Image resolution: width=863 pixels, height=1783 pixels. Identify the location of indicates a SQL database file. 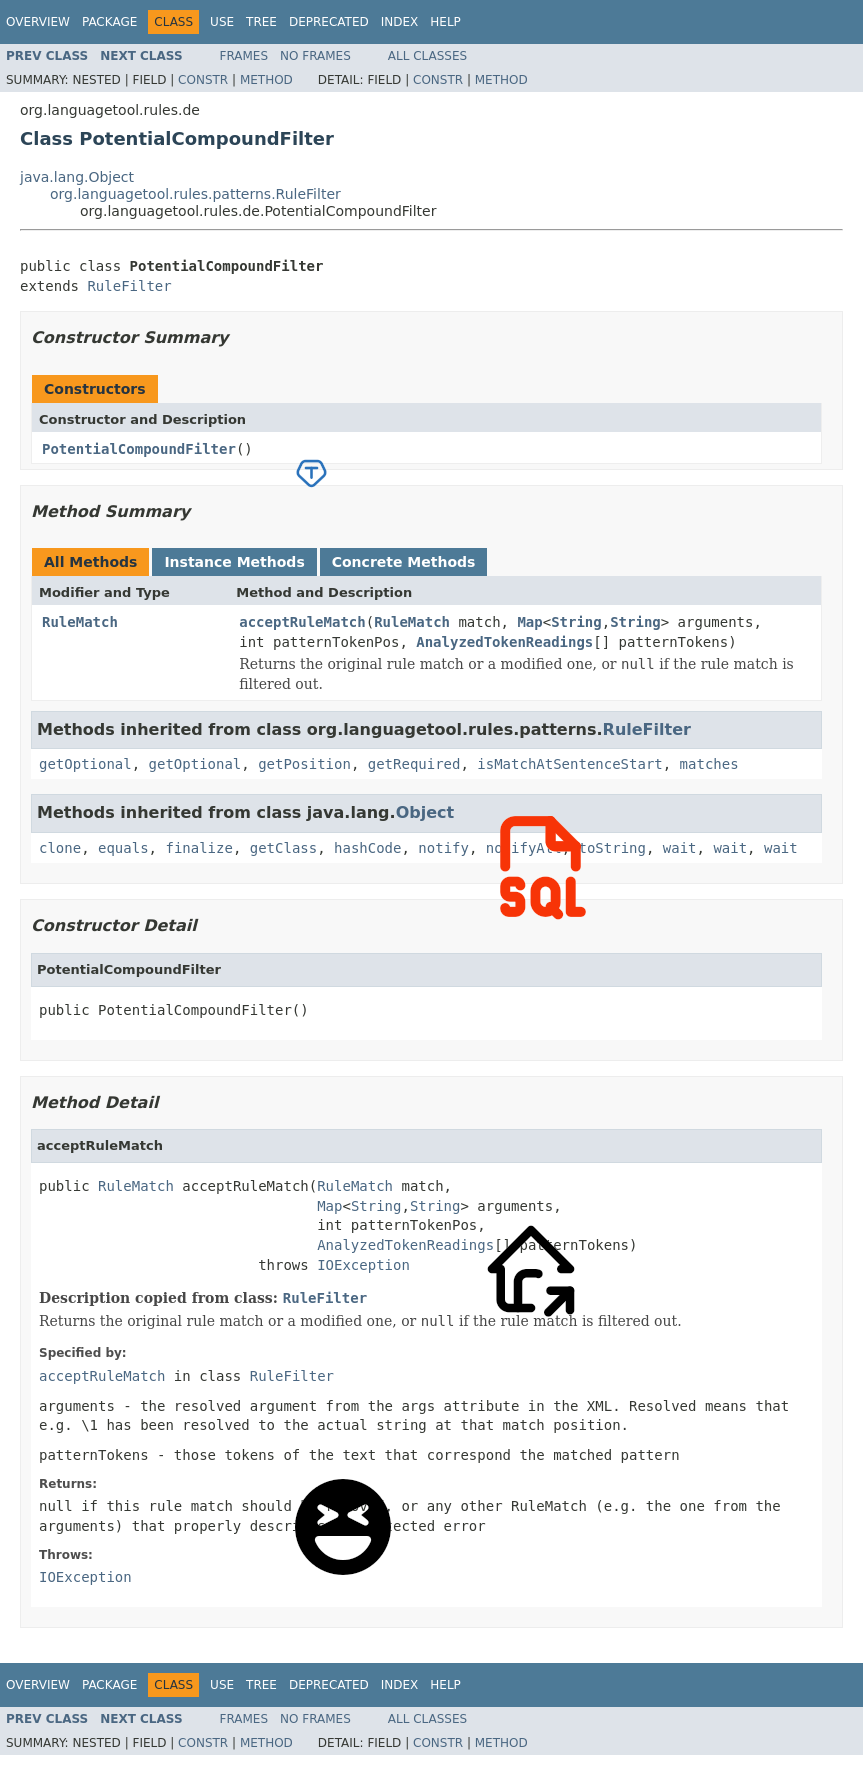
(540, 866).